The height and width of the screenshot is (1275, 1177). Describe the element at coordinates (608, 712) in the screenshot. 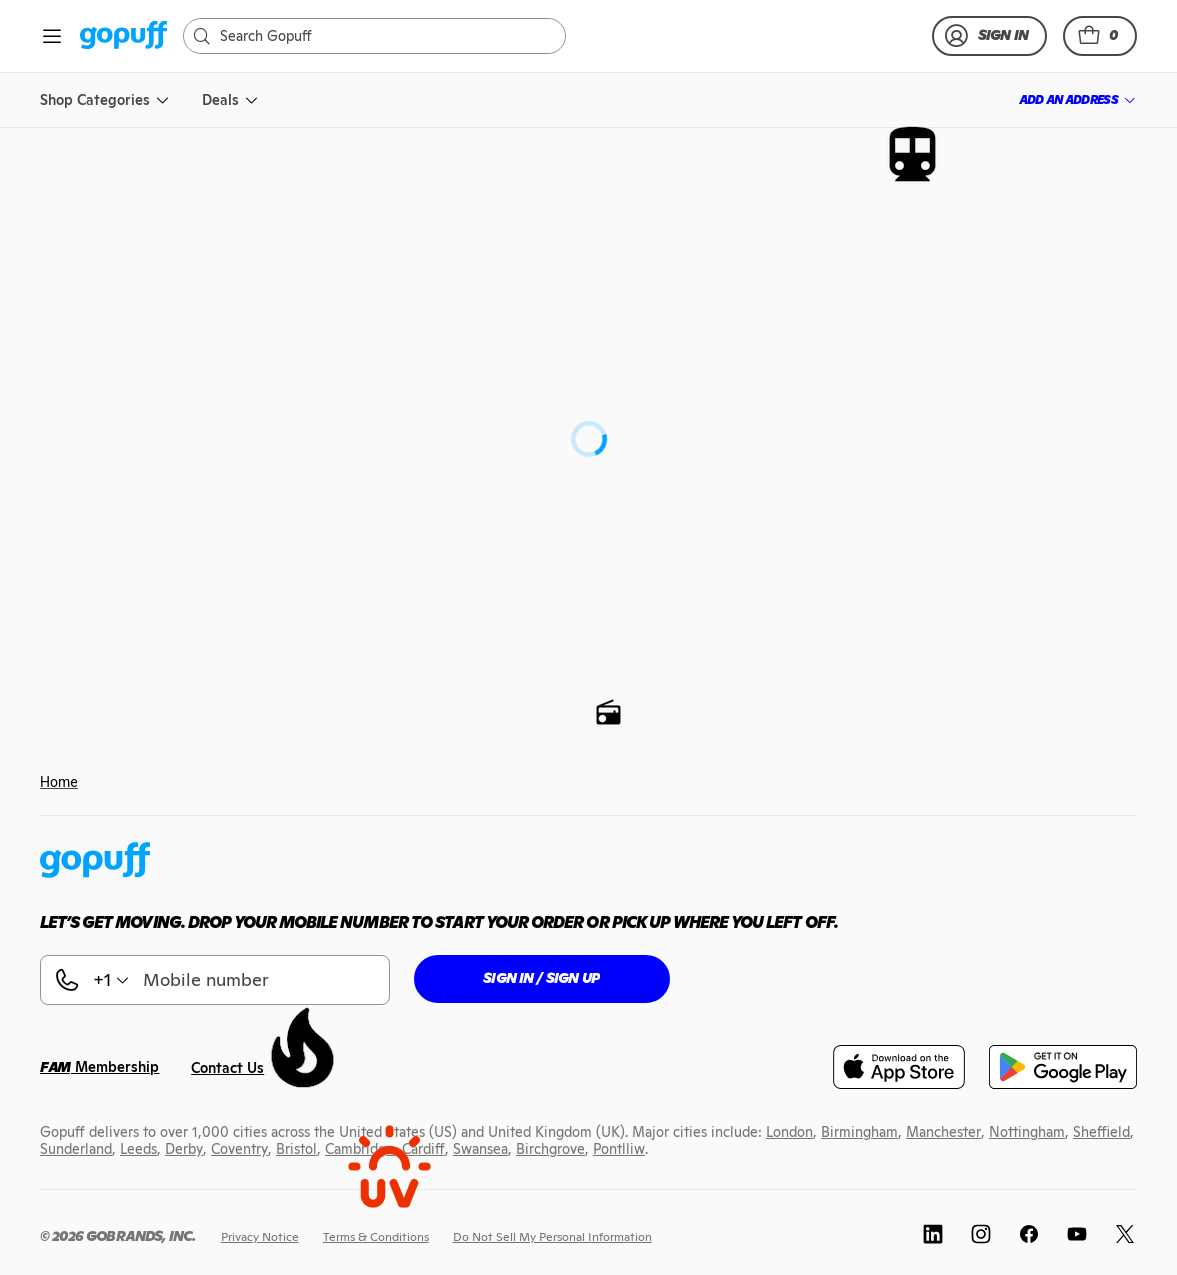

I see `open radio or audio streaming` at that location.